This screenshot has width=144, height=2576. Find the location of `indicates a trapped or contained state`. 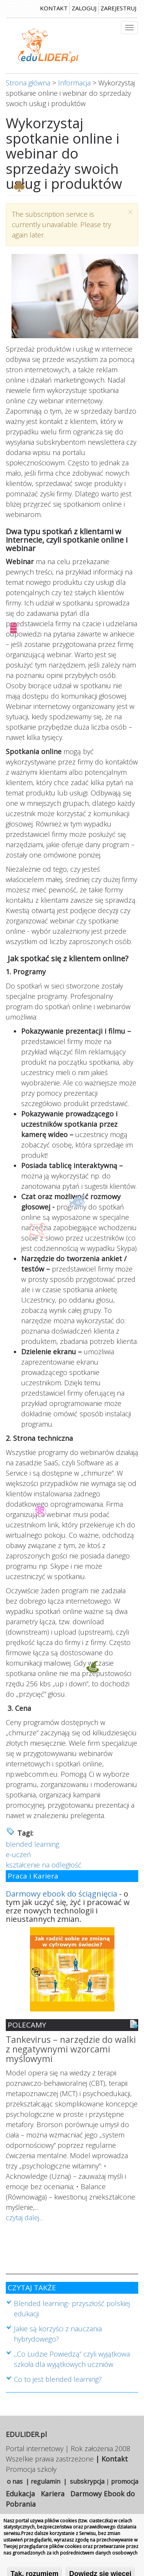

indicates a trapped or contained state is located at coordinates (36, 1972).